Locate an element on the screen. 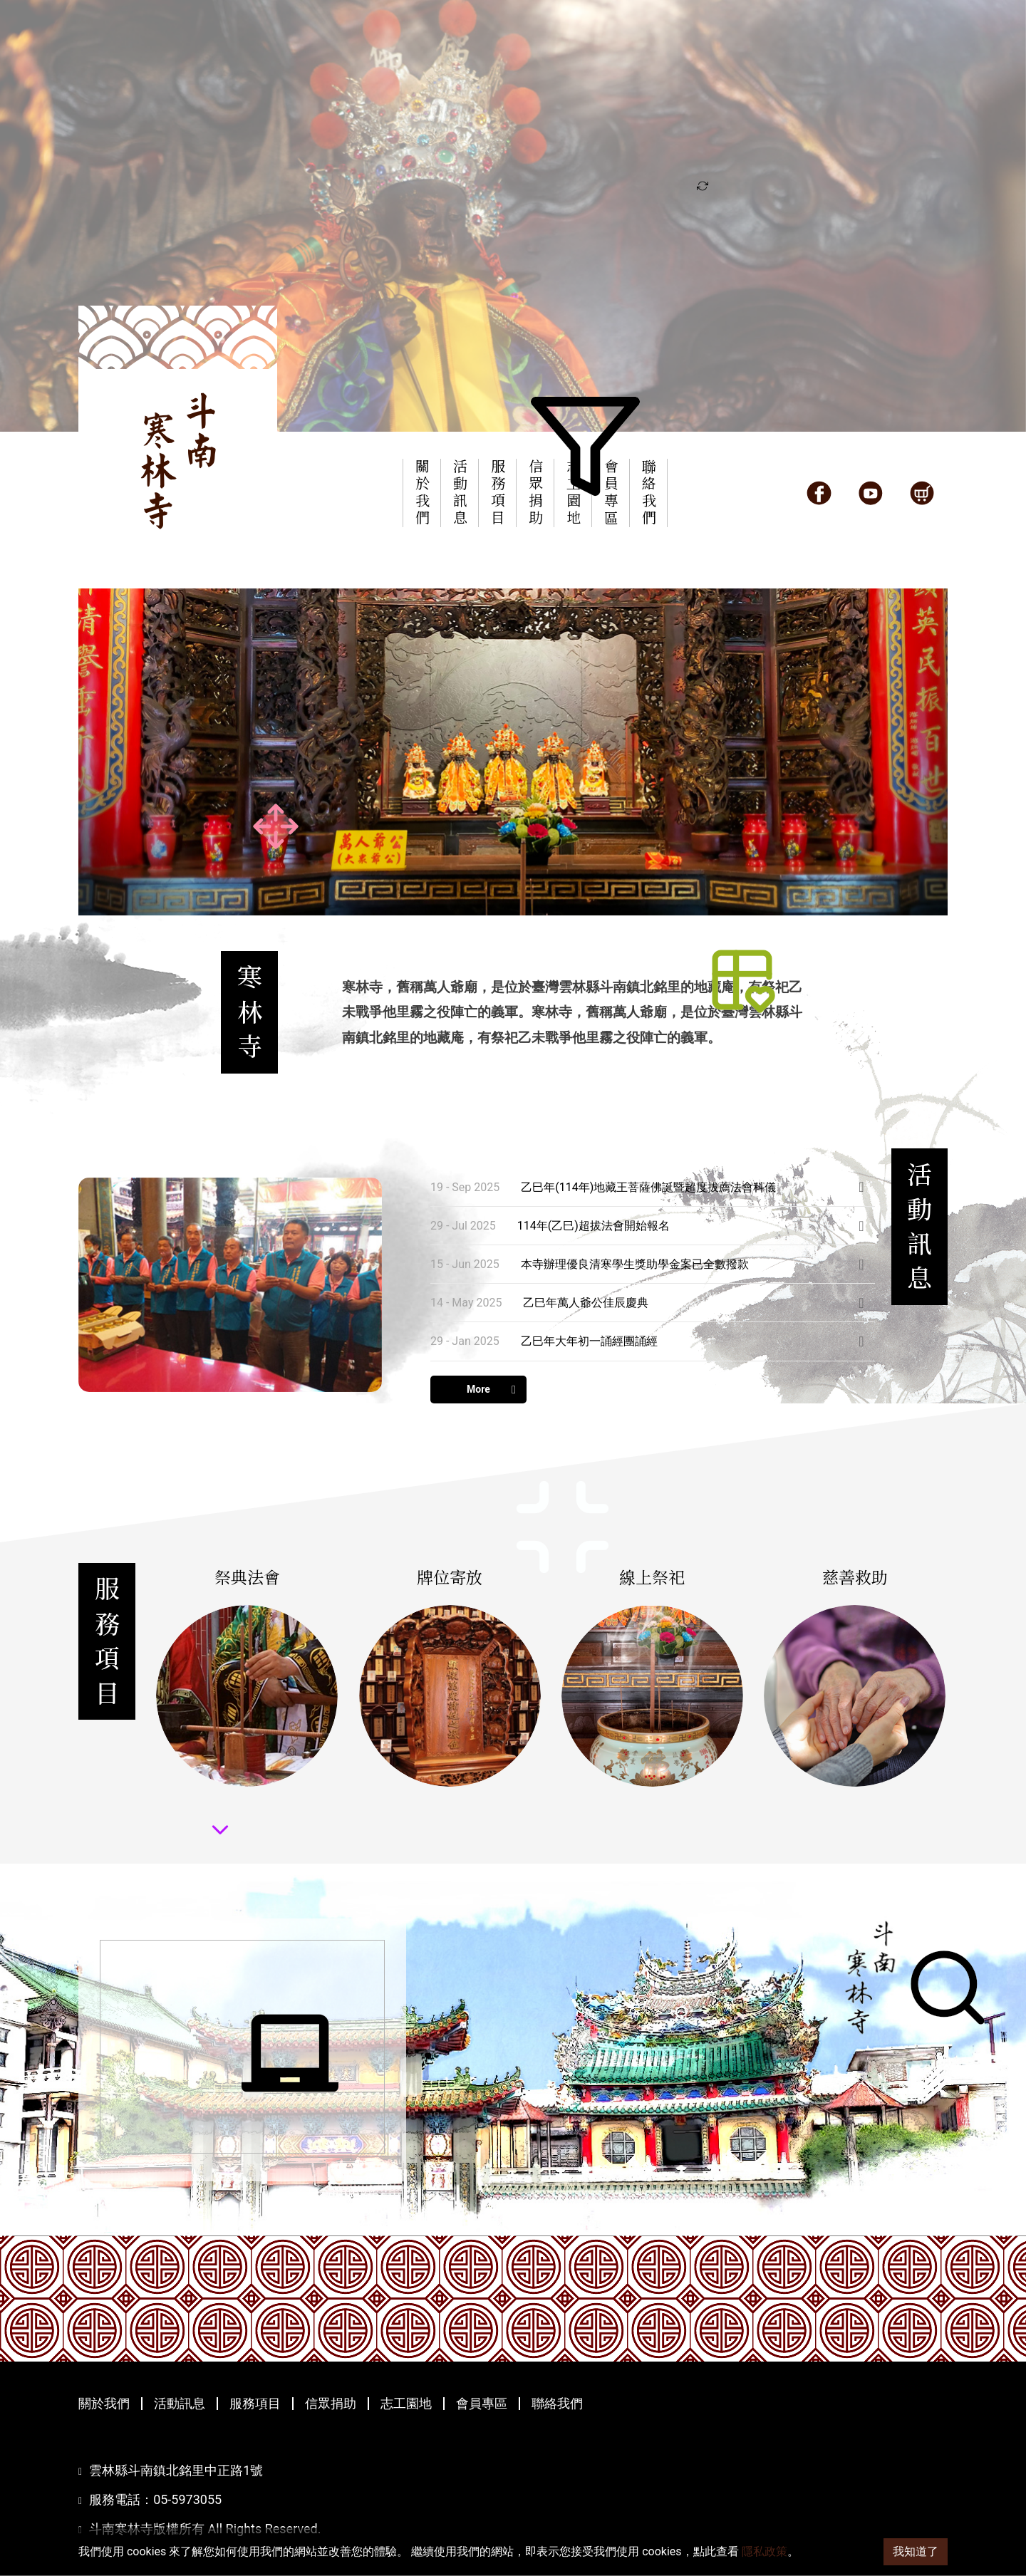  expand a dropdown menu or section is located at coordinates (220, 1829).